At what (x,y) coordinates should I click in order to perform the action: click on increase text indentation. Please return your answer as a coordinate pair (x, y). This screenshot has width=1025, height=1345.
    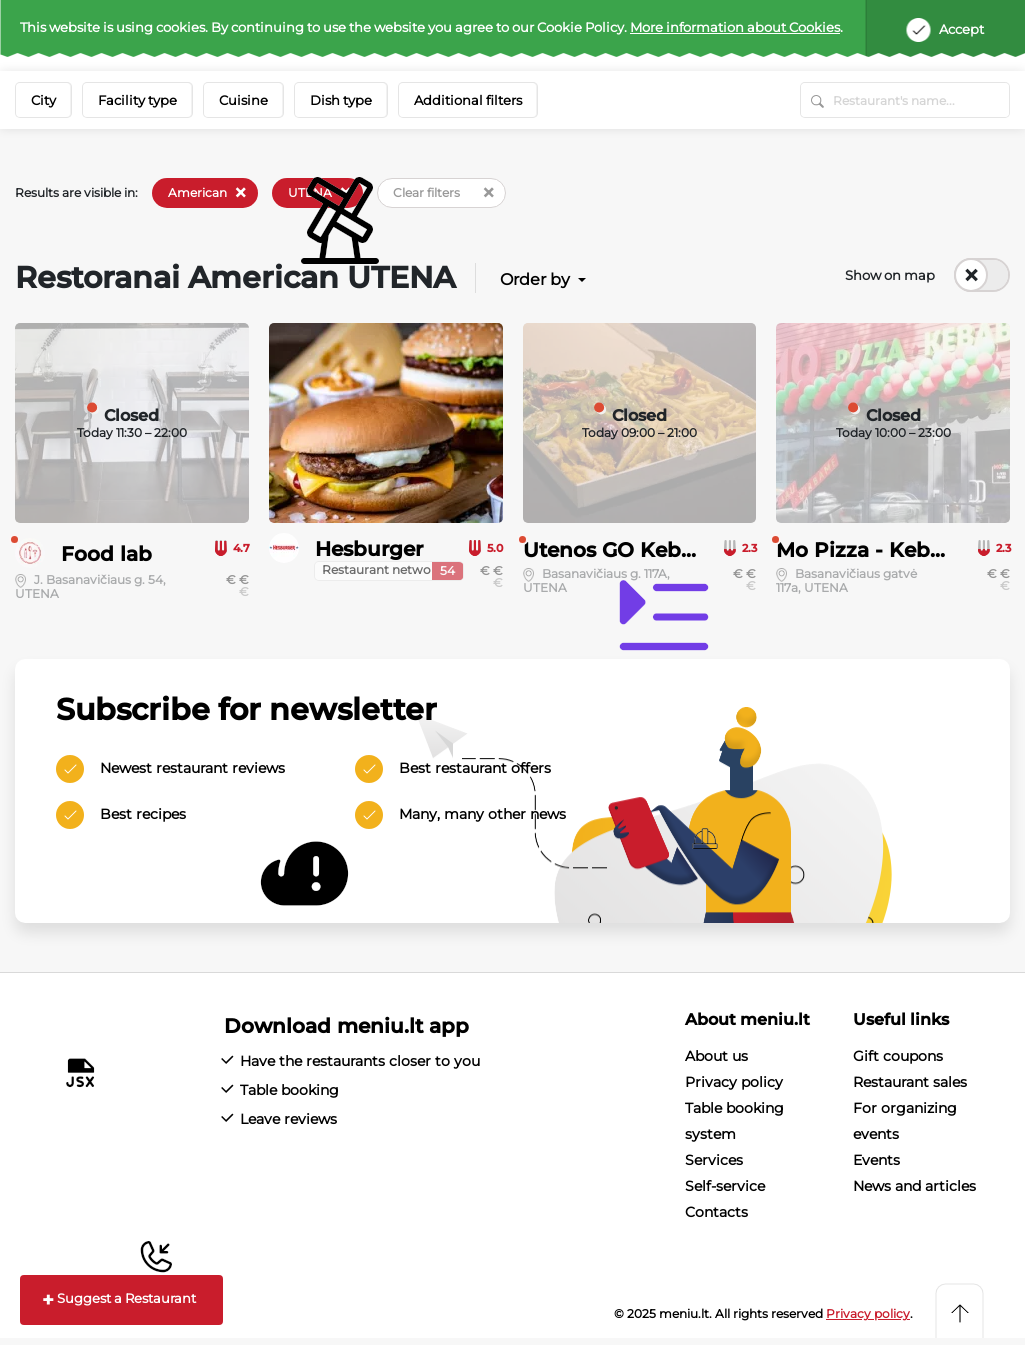
    Looking at the image, I should click on (664, 617).